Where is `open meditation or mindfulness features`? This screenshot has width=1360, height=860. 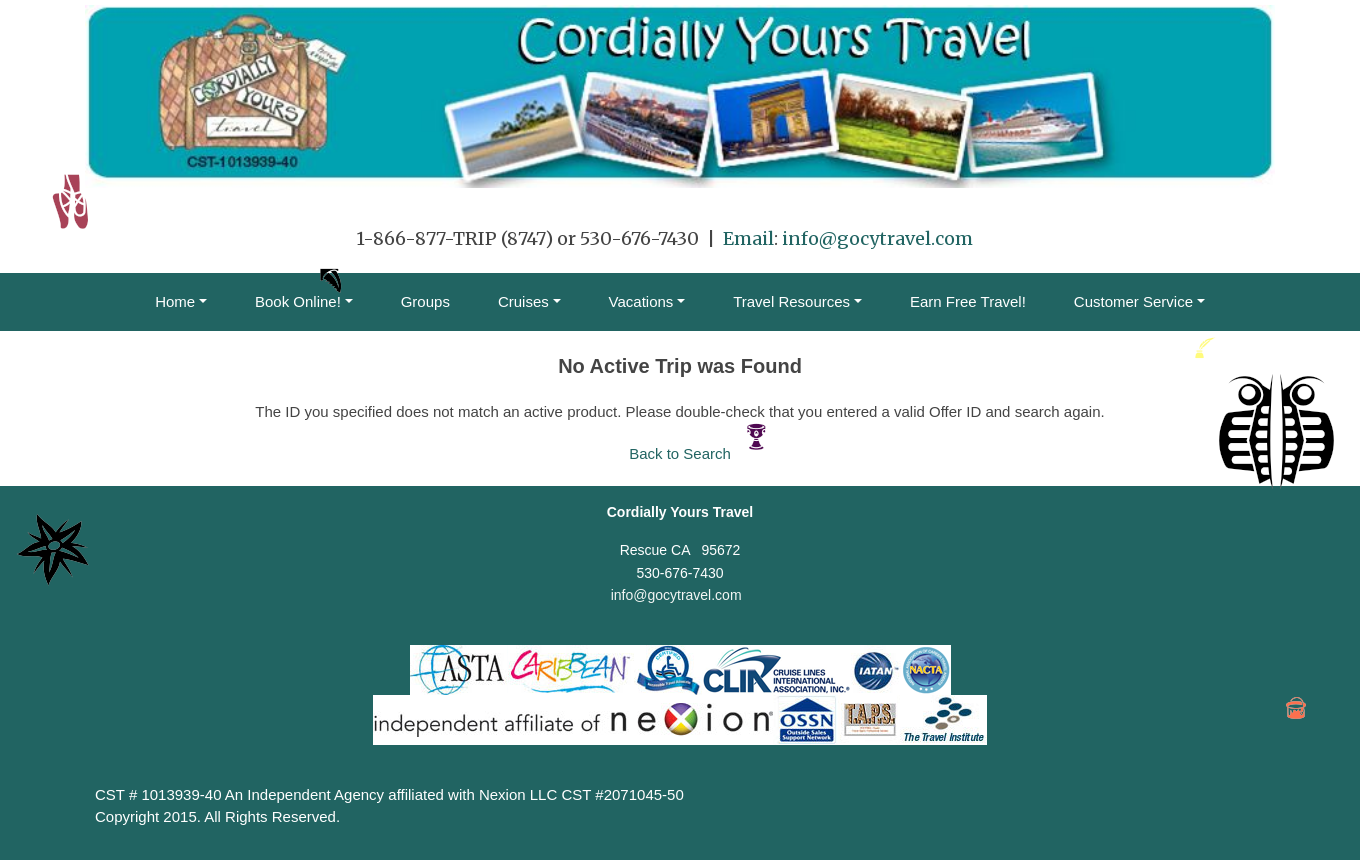 open meditation or mindfulness features is located at coordinates (53, 550).